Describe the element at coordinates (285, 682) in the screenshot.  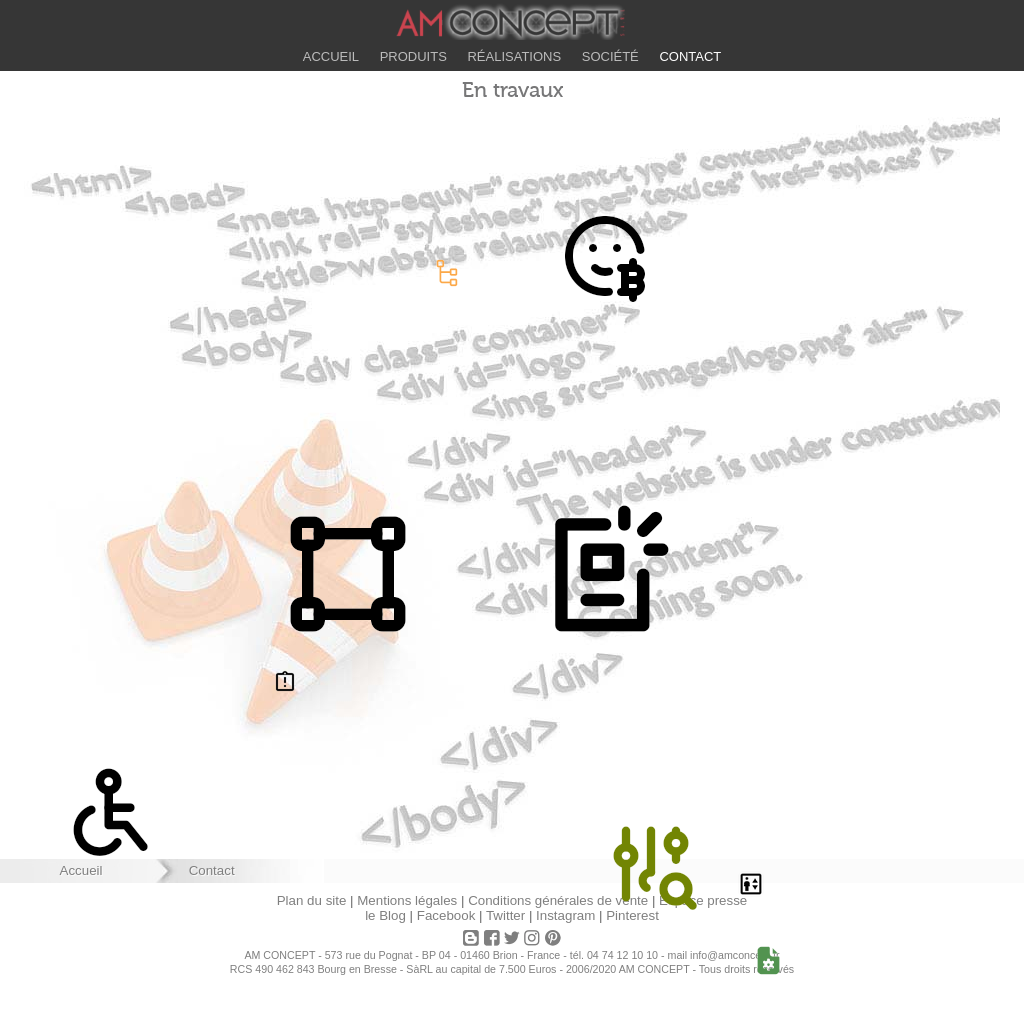
I see `view overdue or late assignments` at that location.